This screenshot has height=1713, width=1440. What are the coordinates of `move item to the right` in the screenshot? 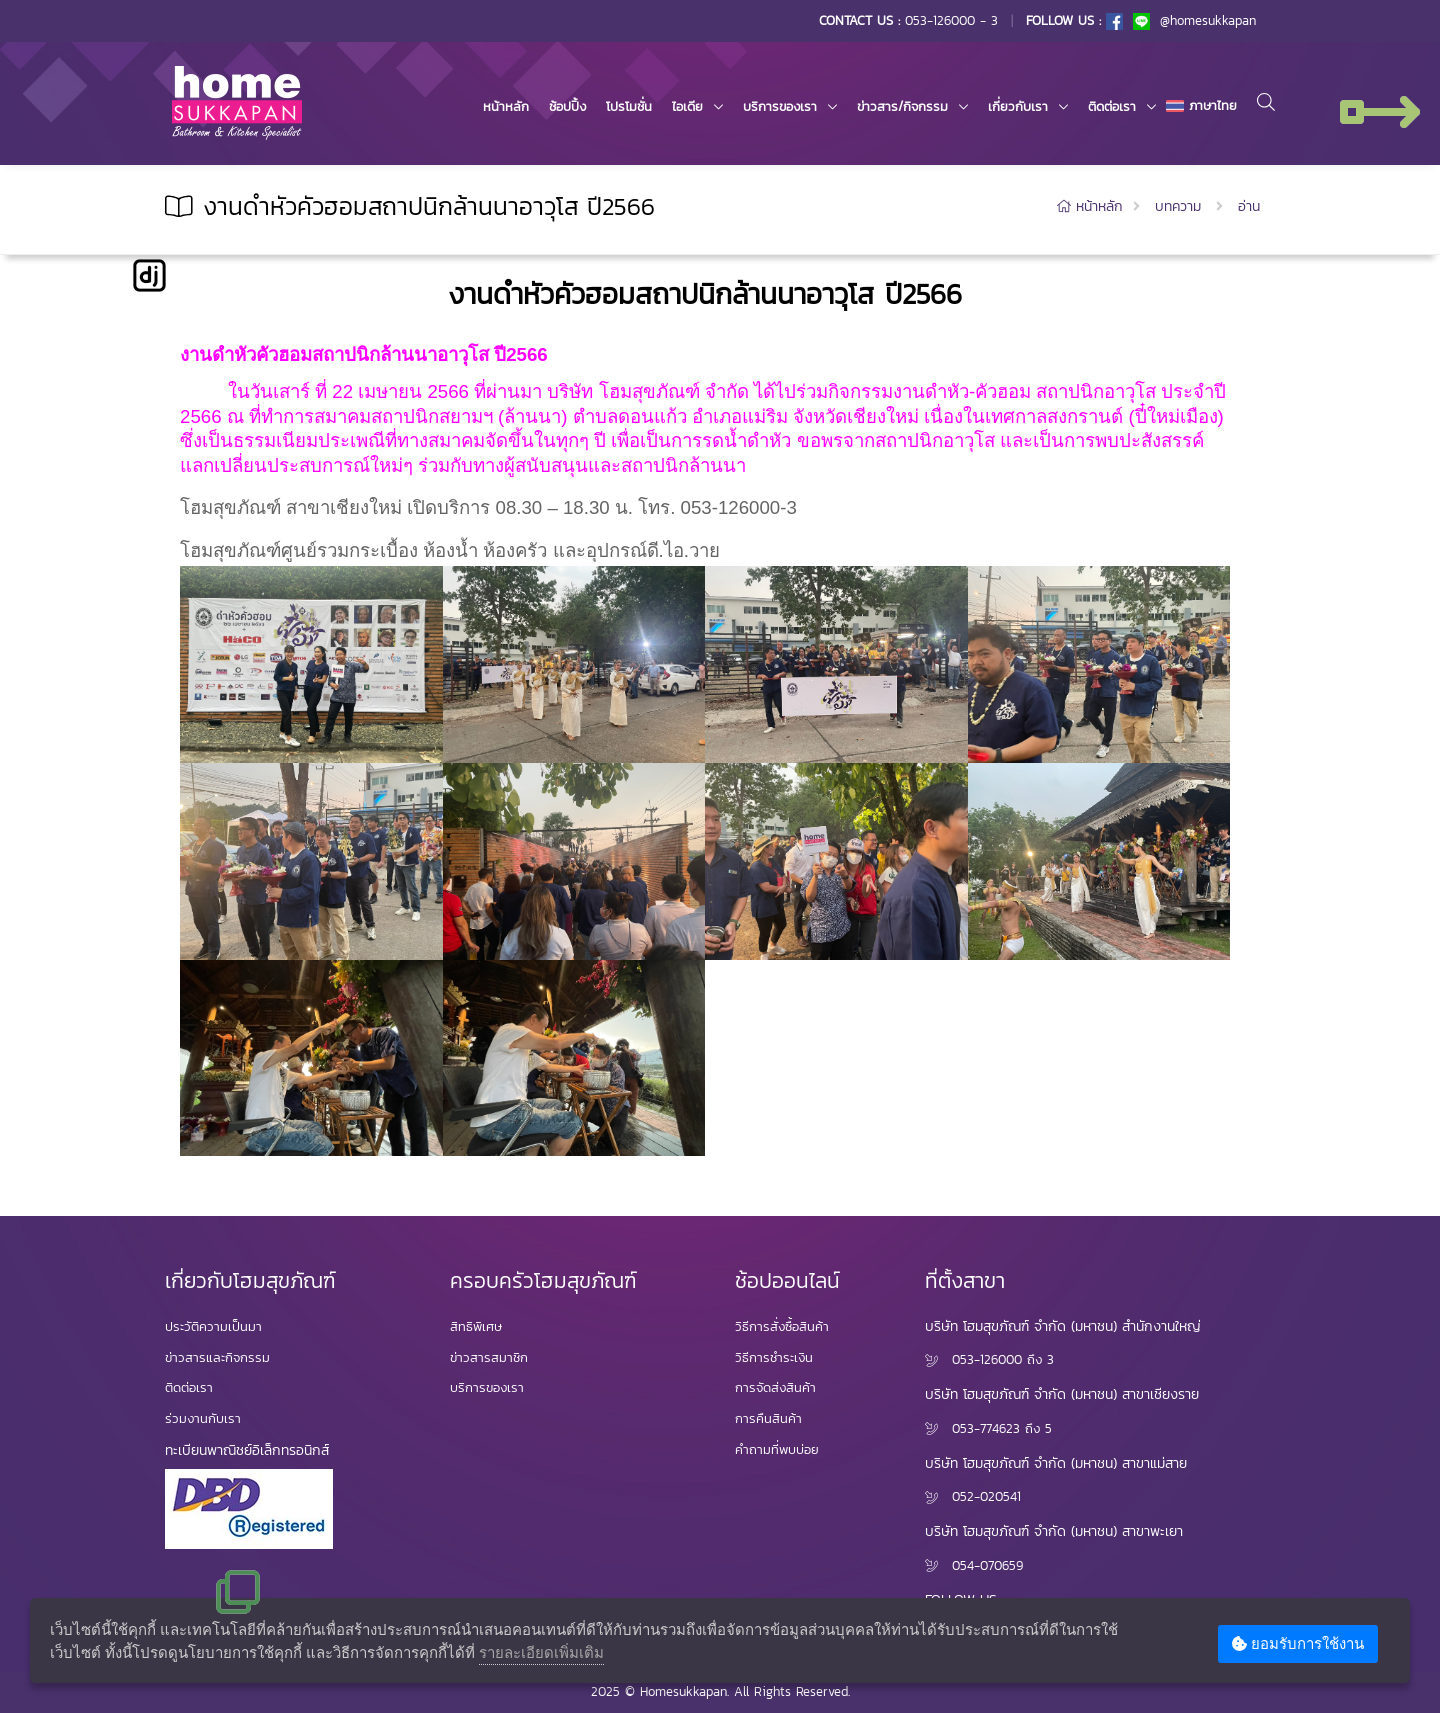 It's located at (1380, 112).